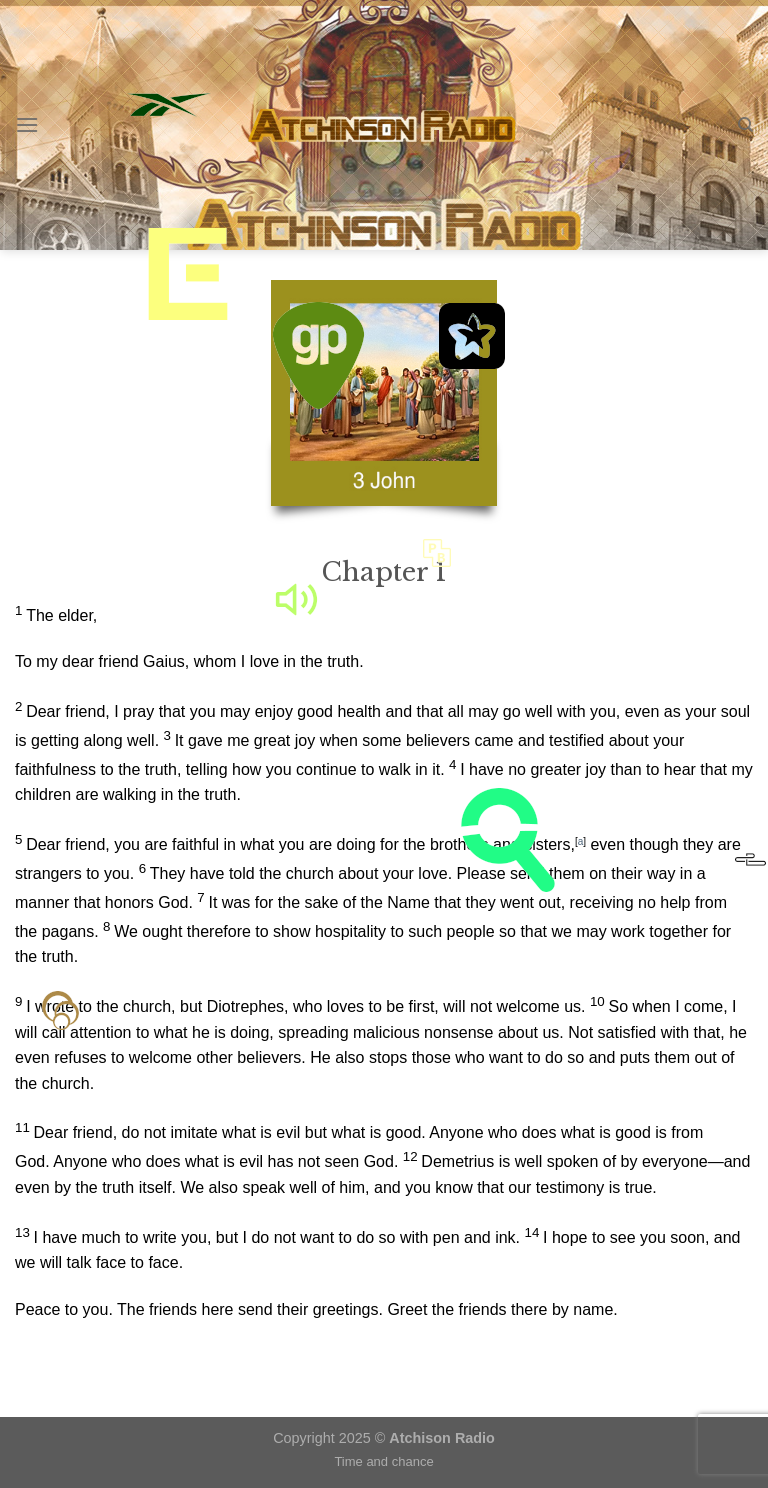  What do you see at coordinates (472, 336) in the screenshot?
I see `open the Twinkly smart lights app` at bounding box center [472, 336].